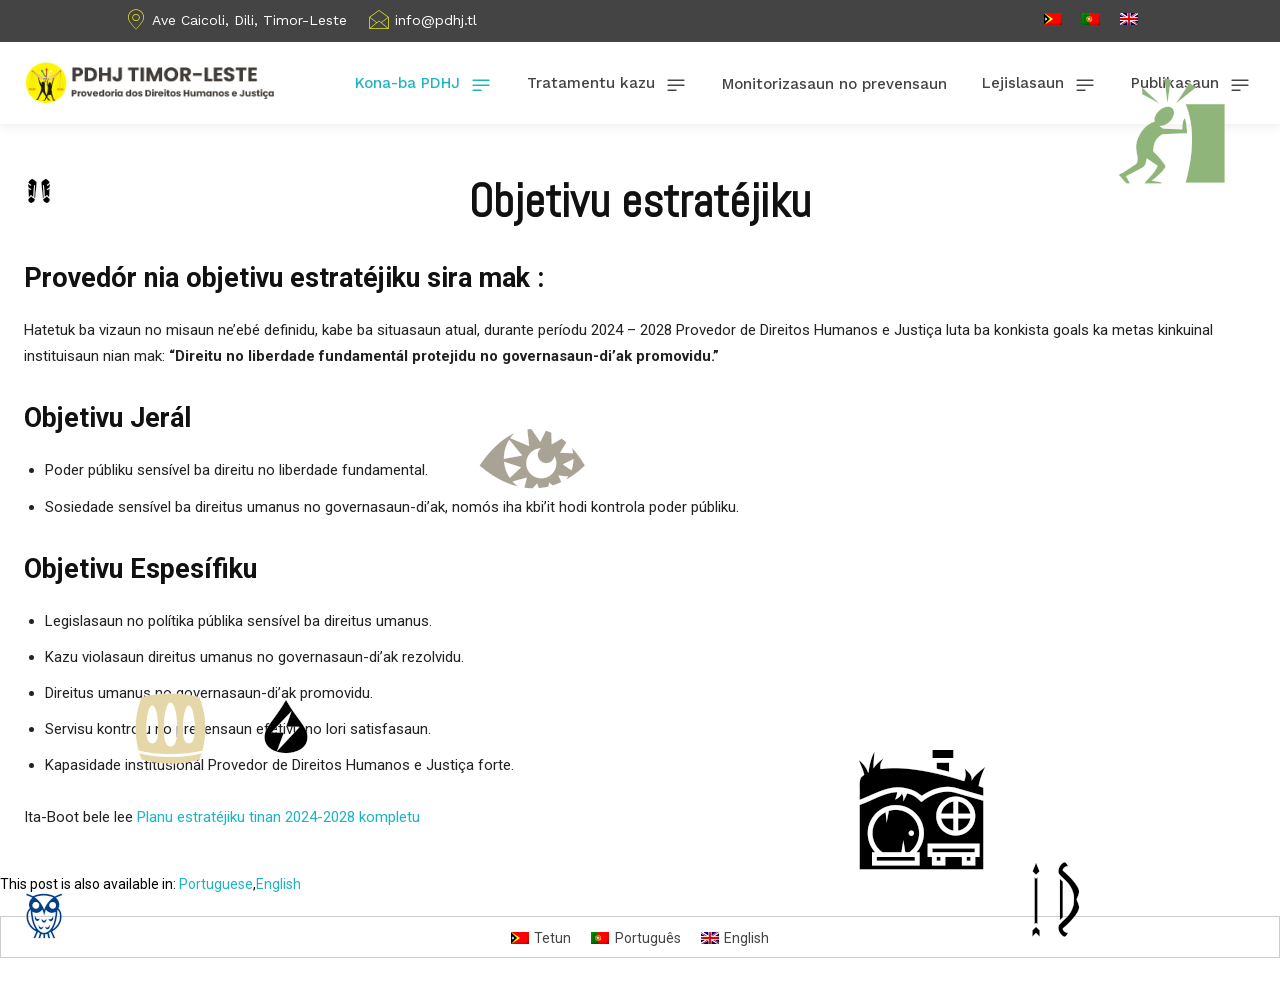 This screenshot has width=1280, height=988. What do you see at coordinates (44, 916) in the screenshot?
I see `access night mode or dark theme settings` at bounding box center [44, 916].